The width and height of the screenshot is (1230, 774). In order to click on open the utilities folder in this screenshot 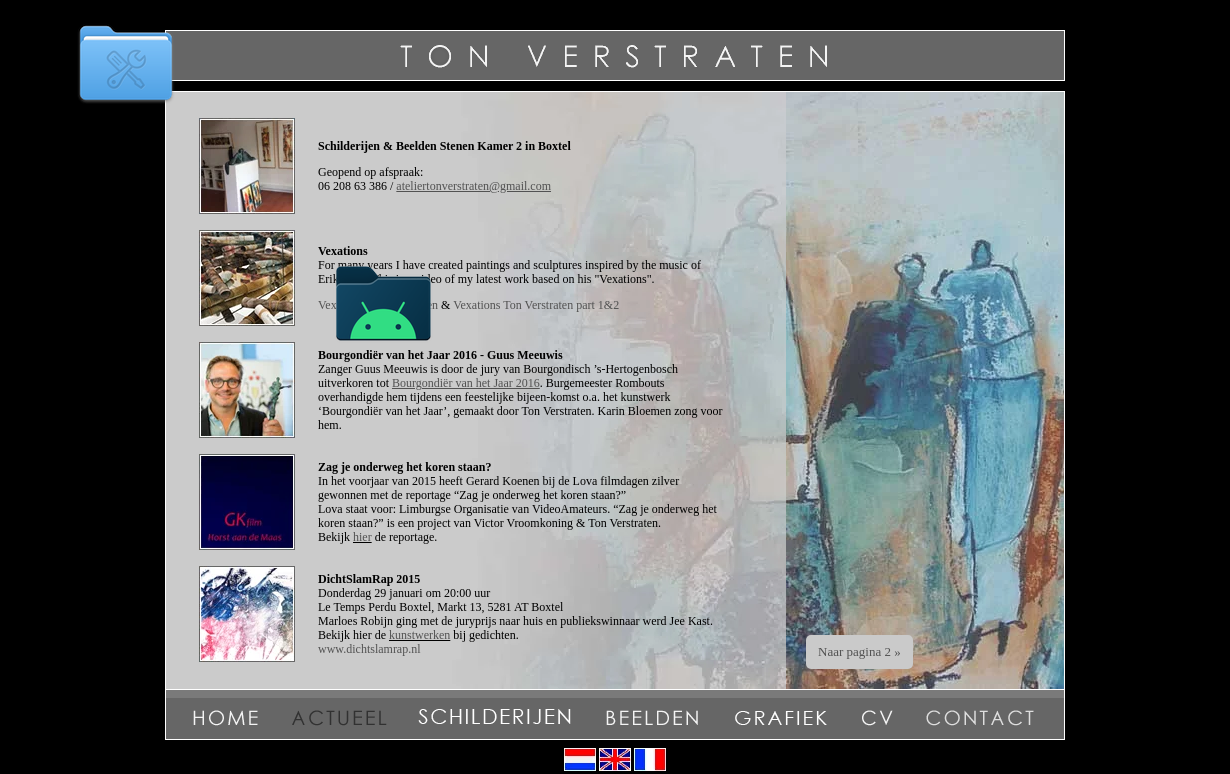, I will do `click(126, 63)`.